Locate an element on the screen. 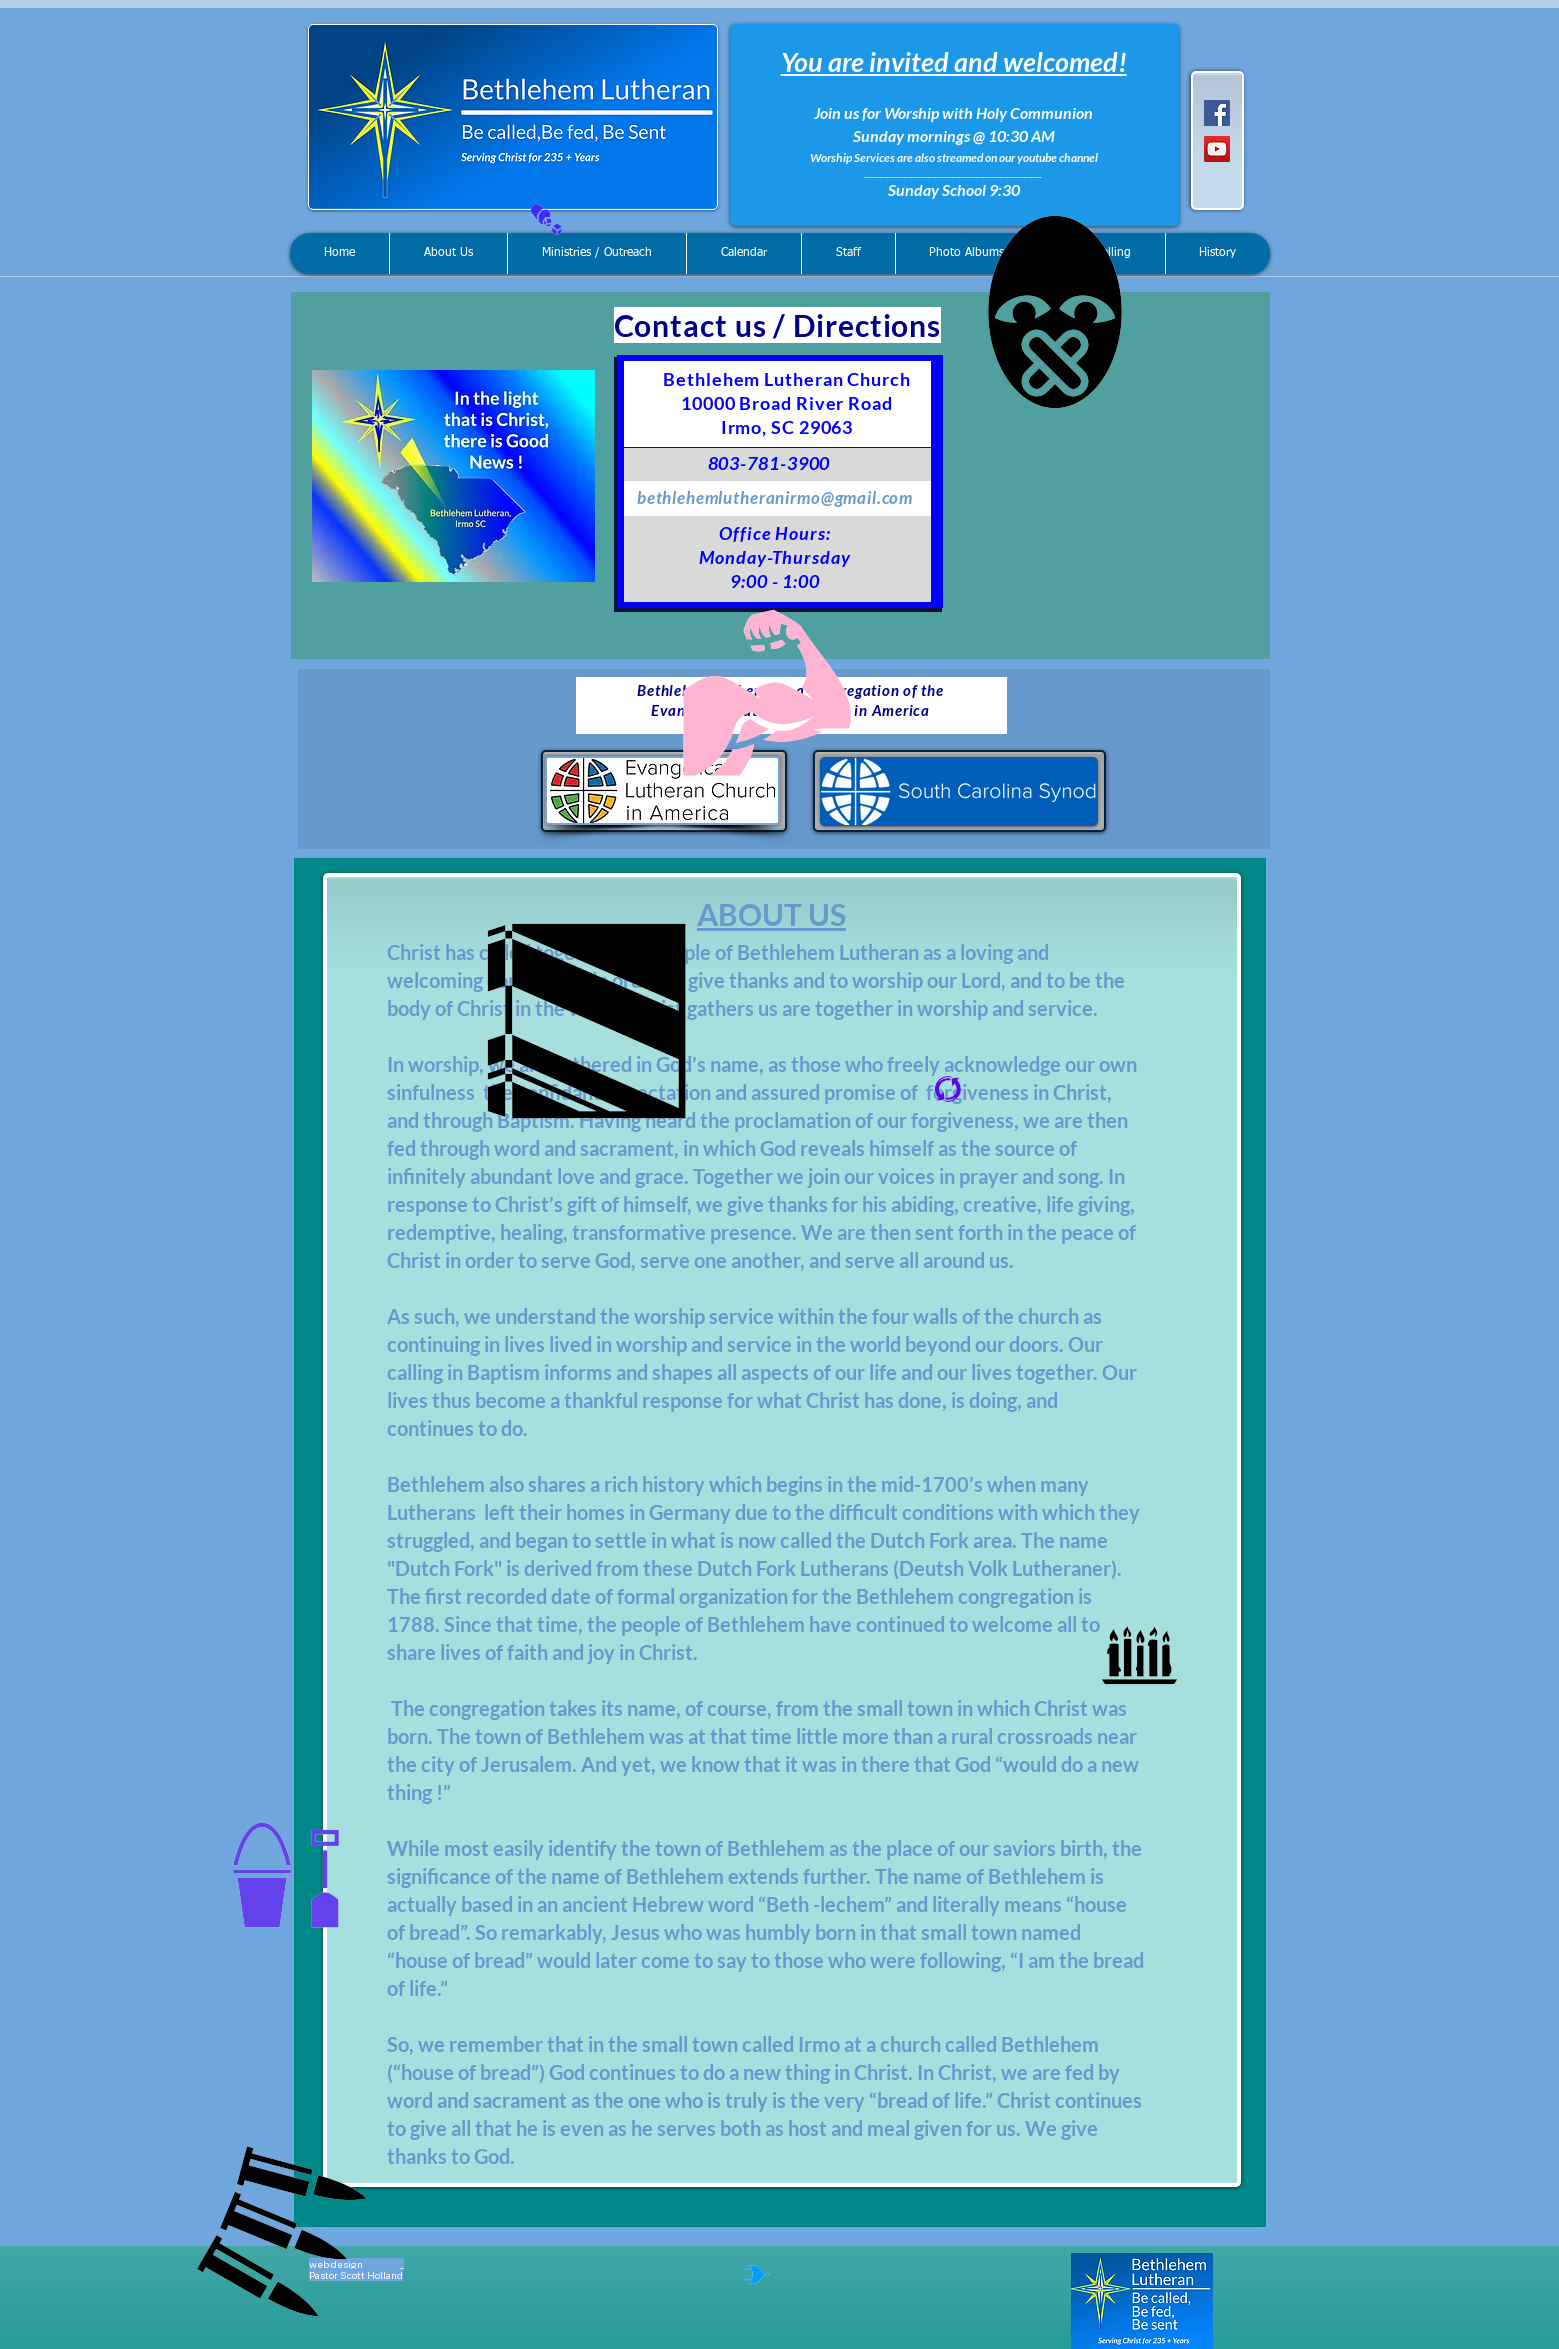 The height and width of the screenshot is (2349, 1559). refresh or reload content is located at coordinates (948, 1089).